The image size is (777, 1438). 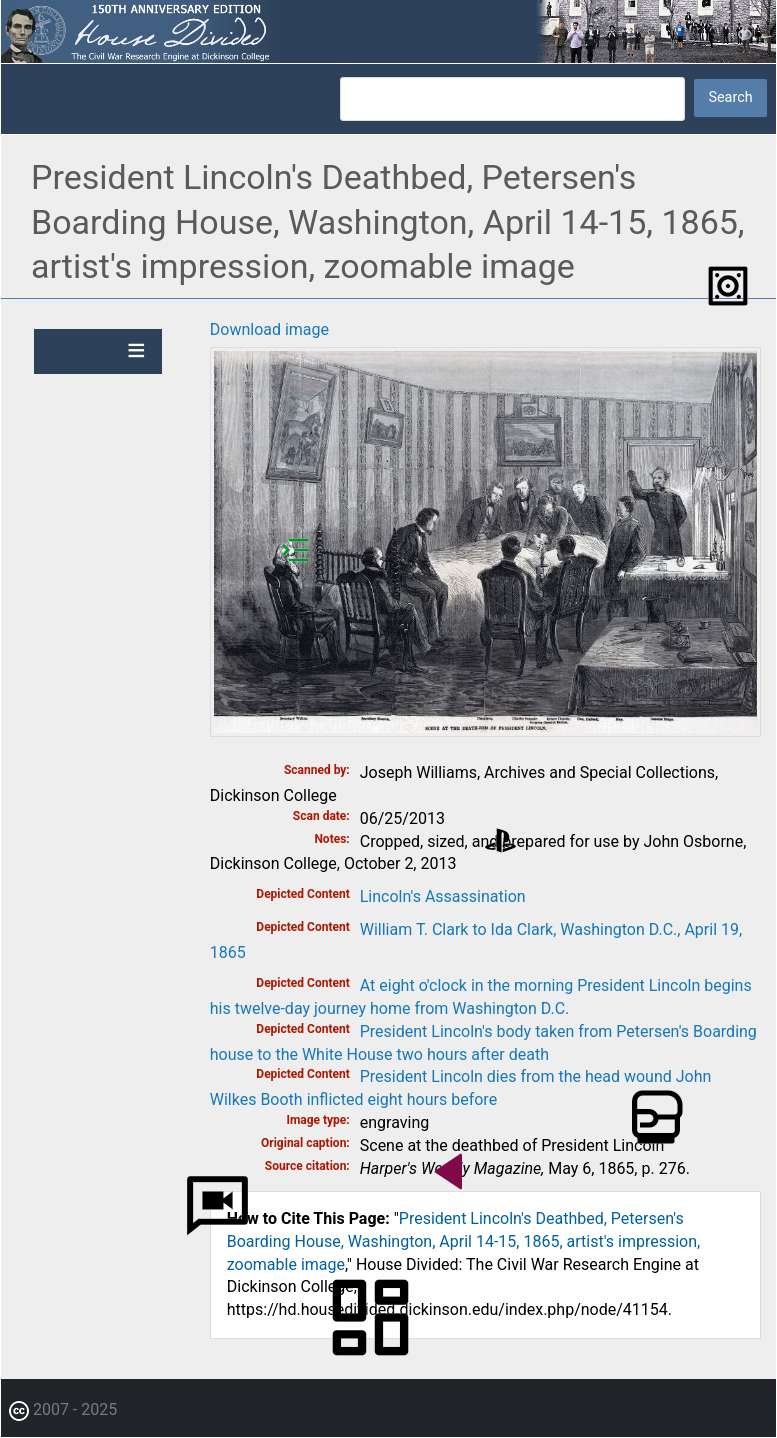 What do you see at coordinates (370, 1317) in the screenshot?
I see `access the dashboard` at bounding box center [370, 1317].